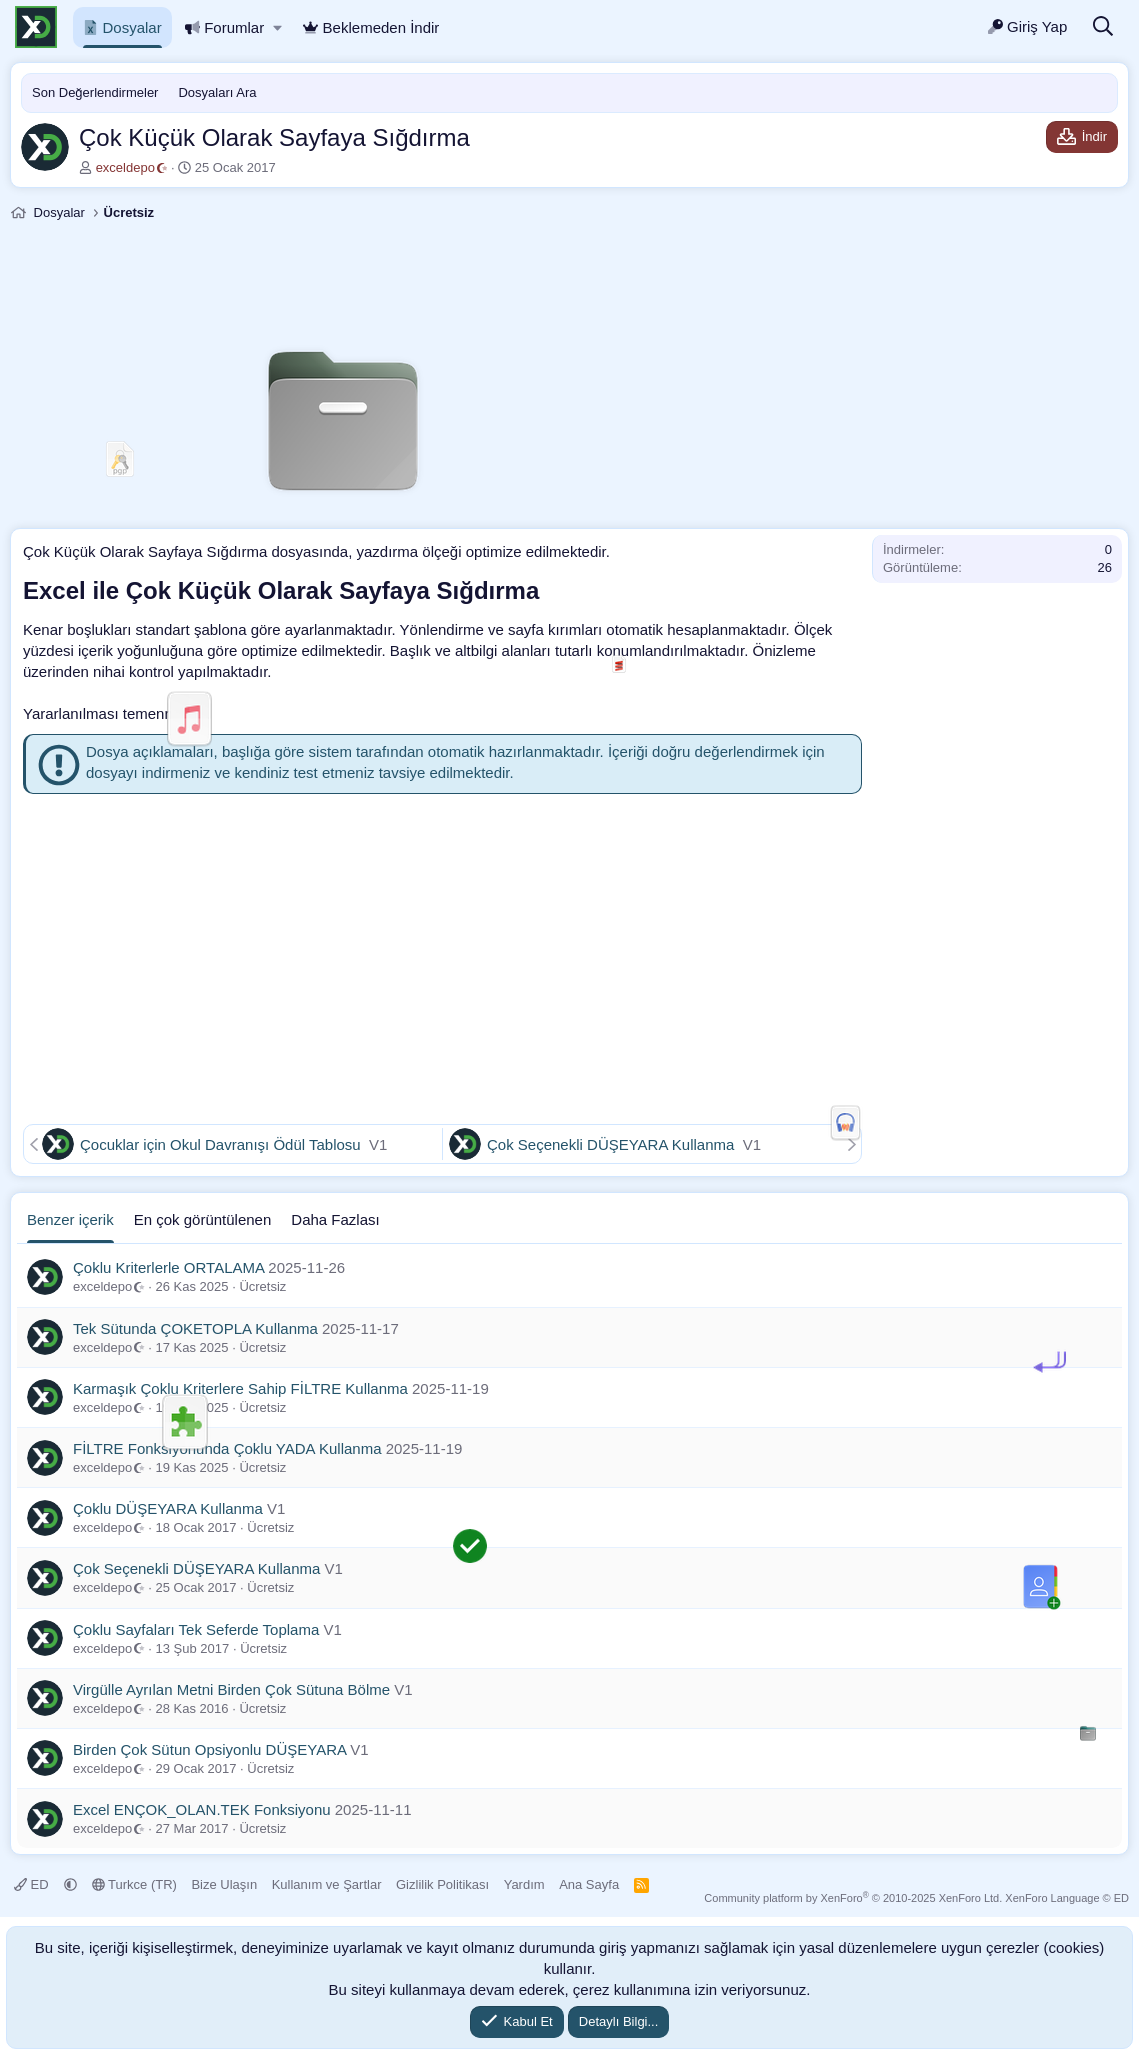 This screenshot has width=1139, height=2055. I want to click on open the file manager application, so click(343, 421).